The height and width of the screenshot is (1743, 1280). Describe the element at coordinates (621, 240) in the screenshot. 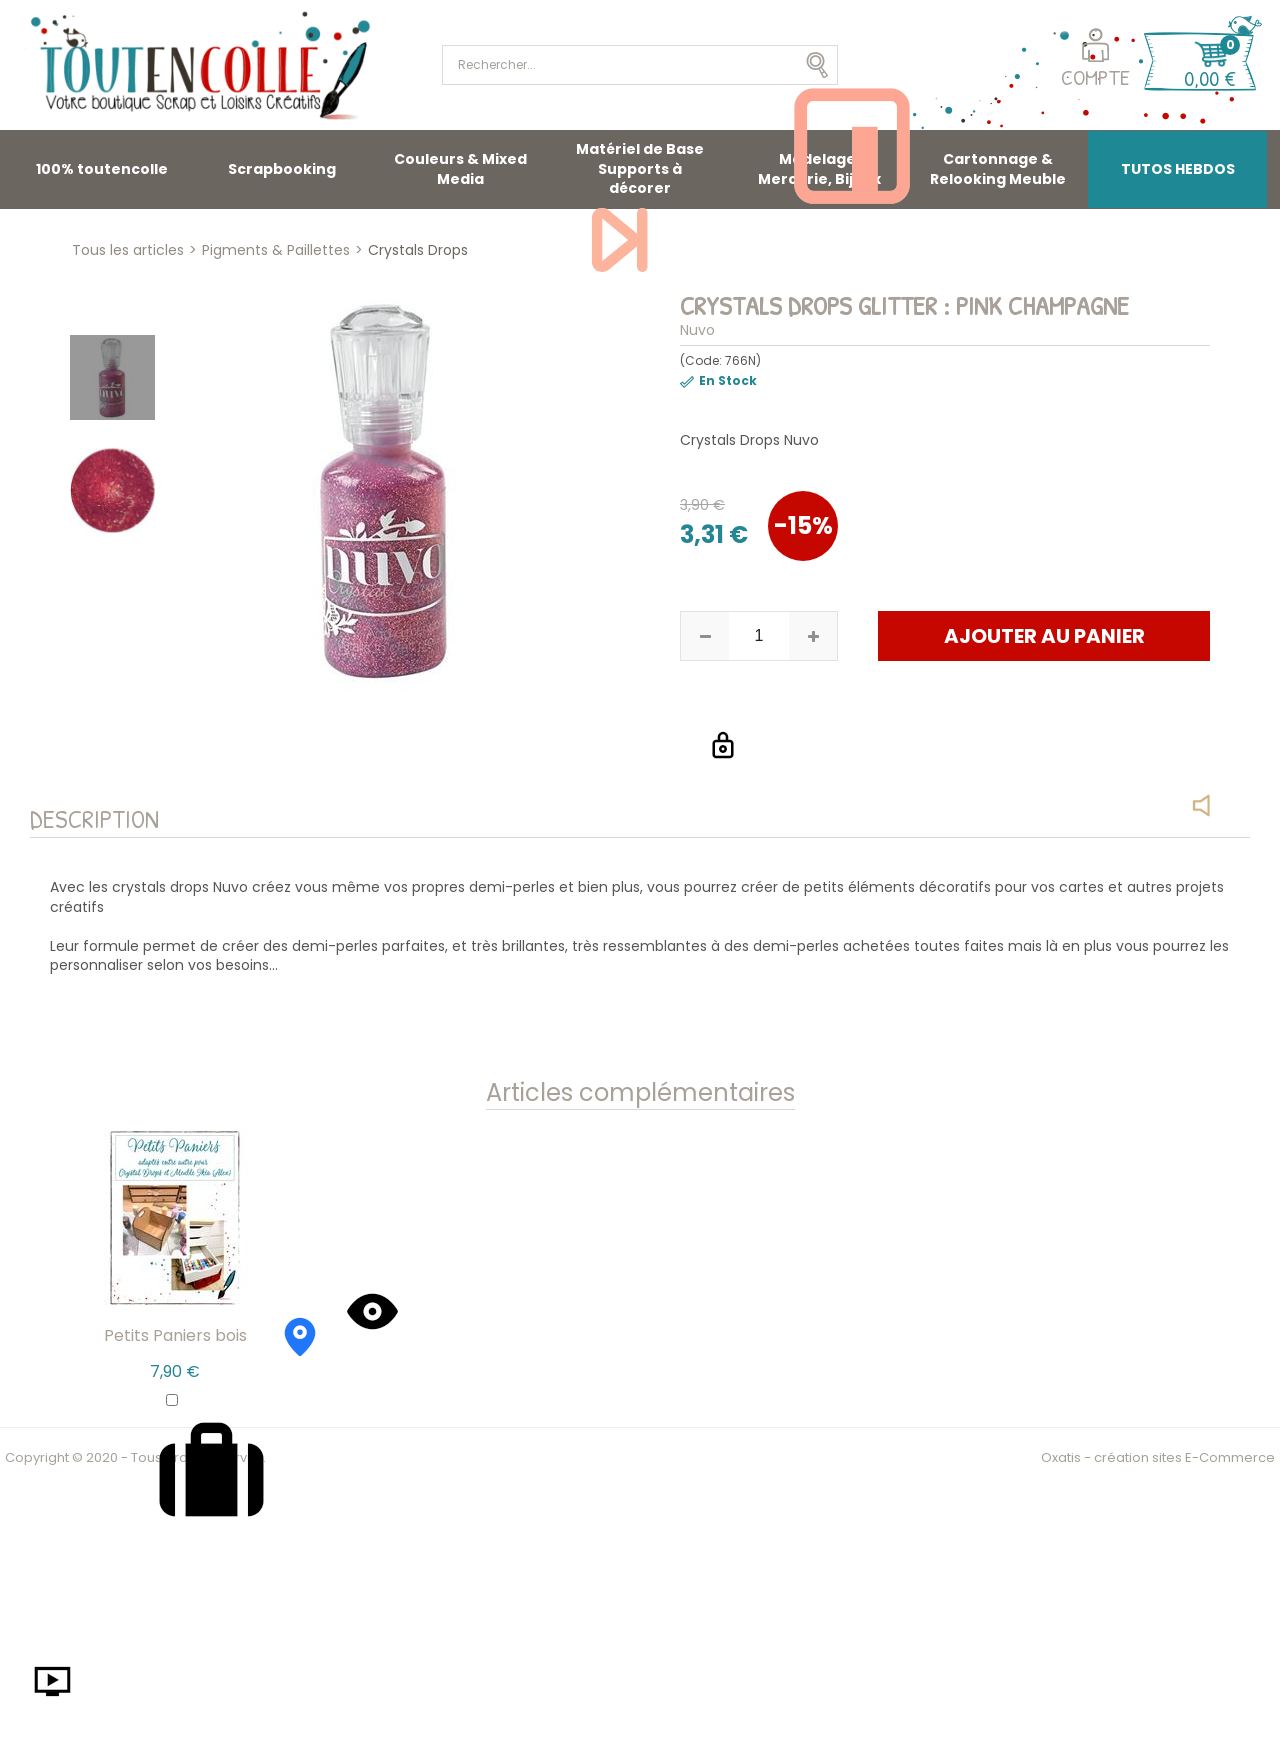

I see `skip to the next track or media item` at that location.